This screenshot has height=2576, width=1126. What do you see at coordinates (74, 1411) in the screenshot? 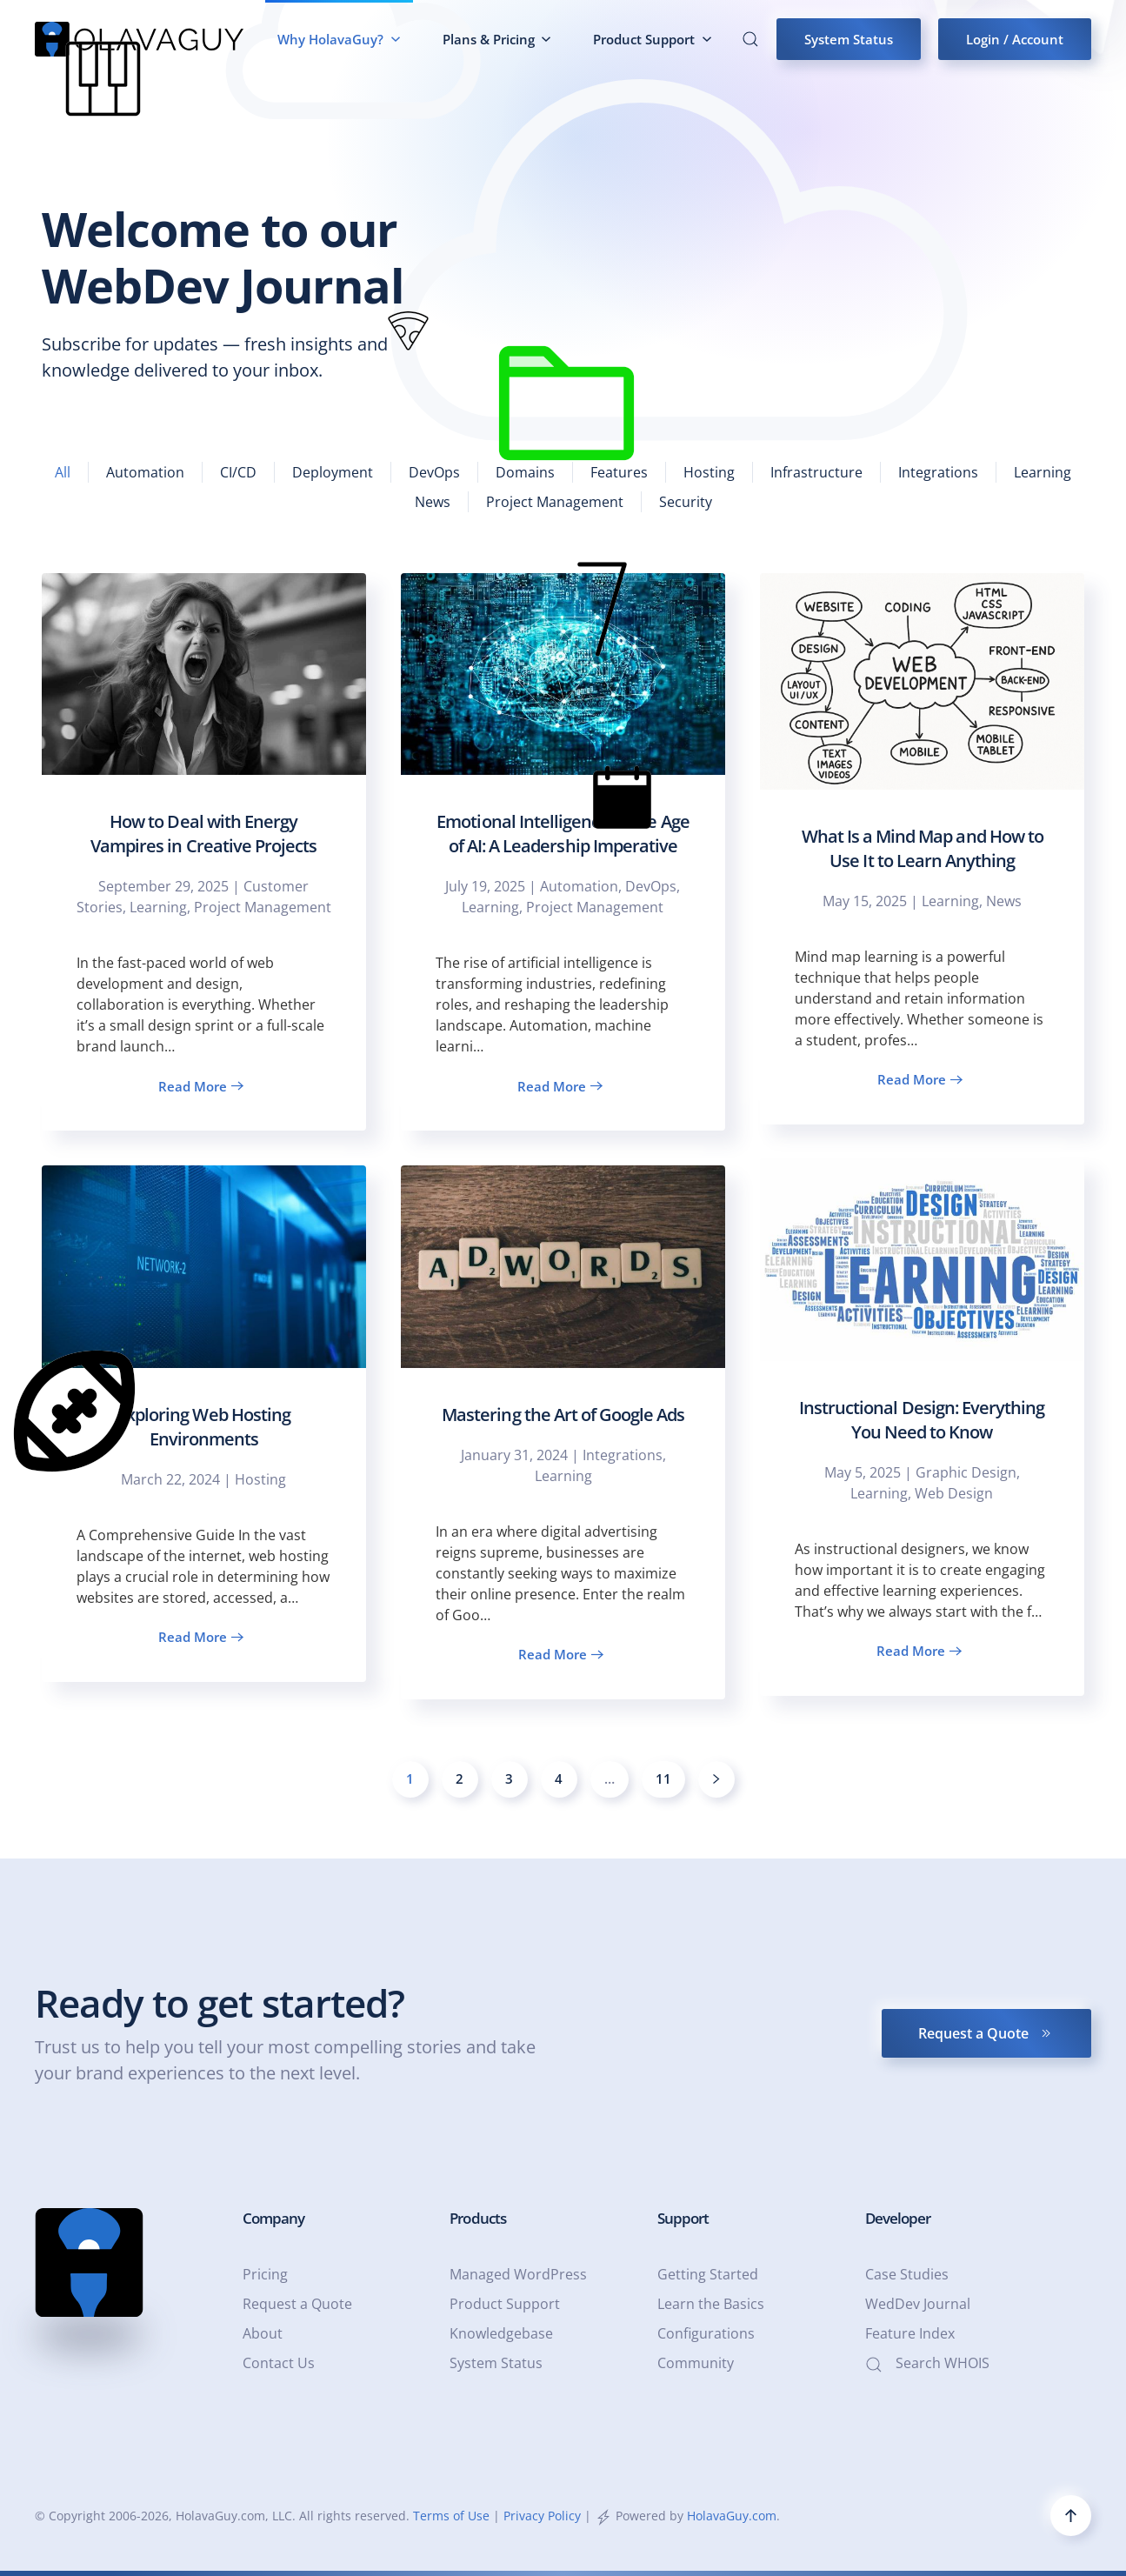
I see `access sports scores and updates` at bounding box center [74, 1411].